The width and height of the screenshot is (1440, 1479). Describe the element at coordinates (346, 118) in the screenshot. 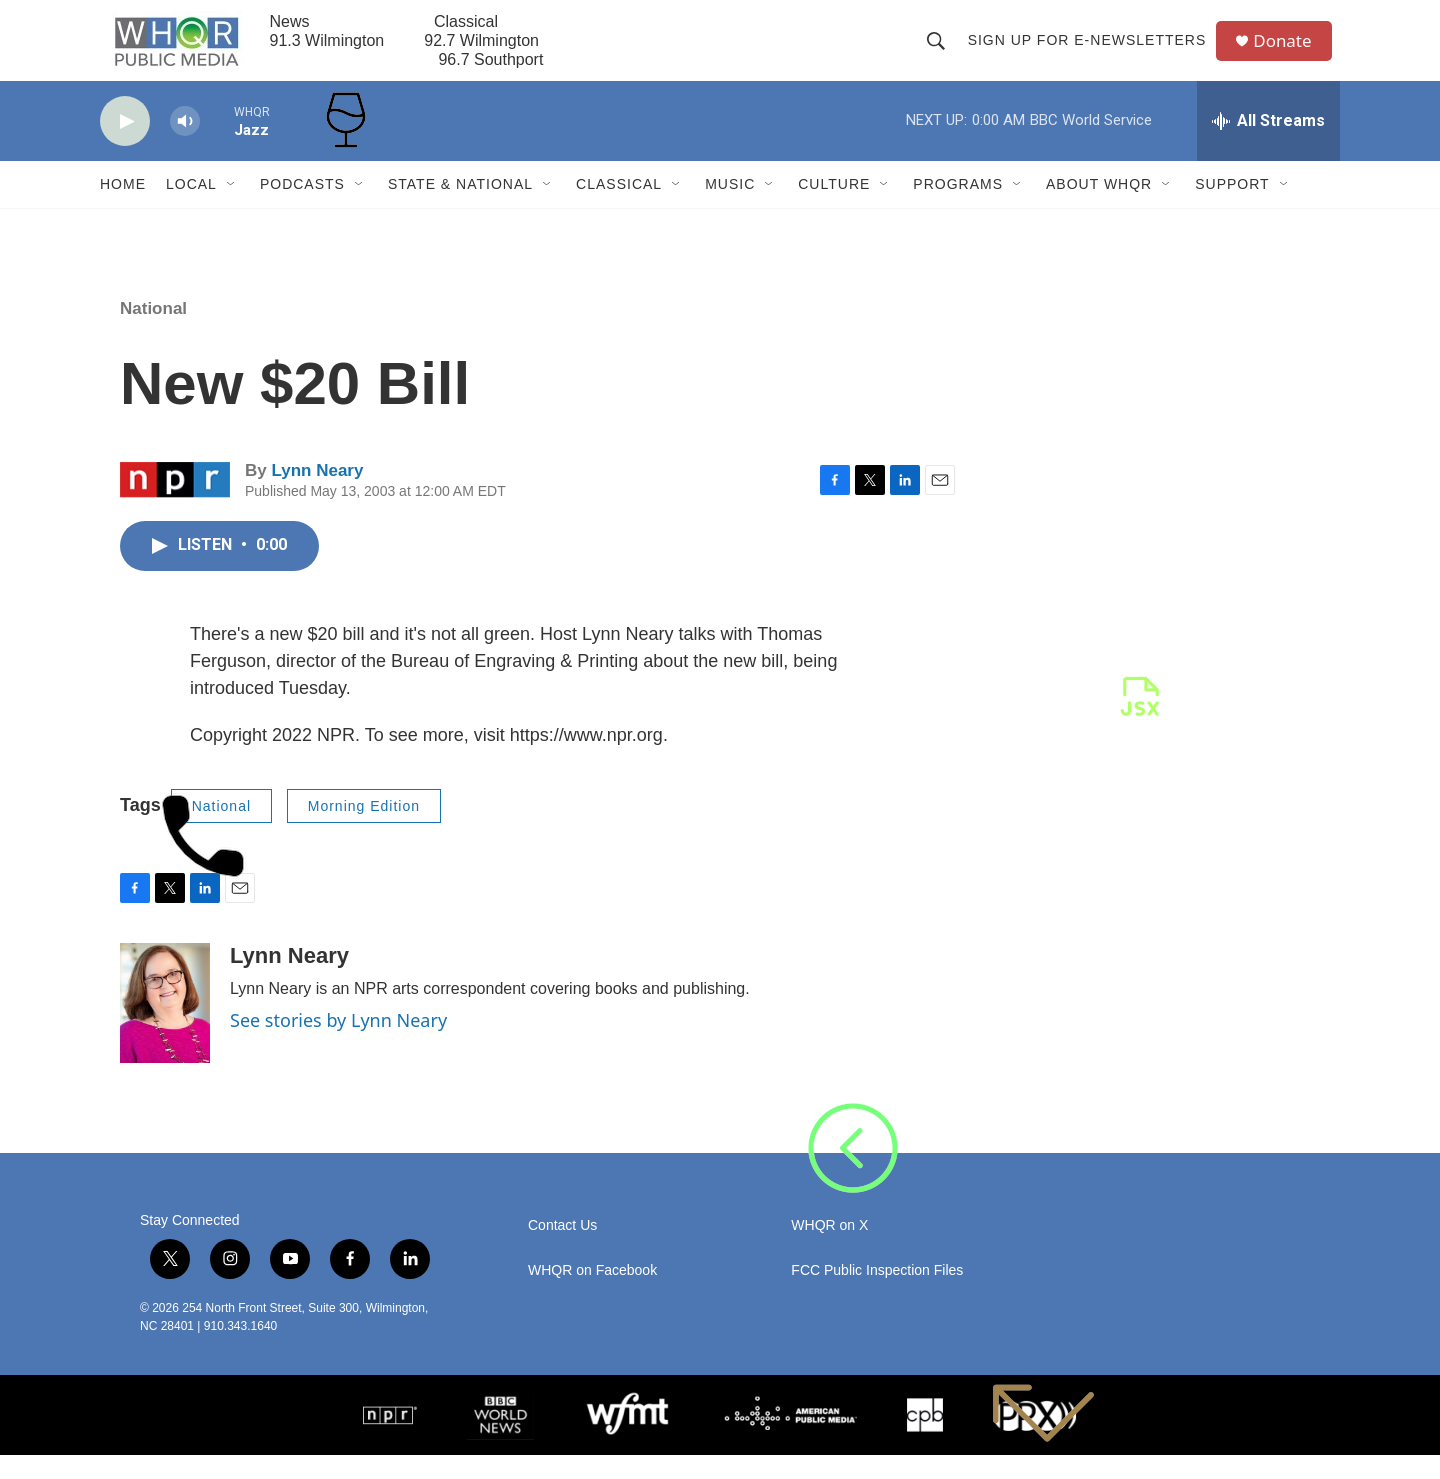

I see `browse wine selection or menu` at that location.